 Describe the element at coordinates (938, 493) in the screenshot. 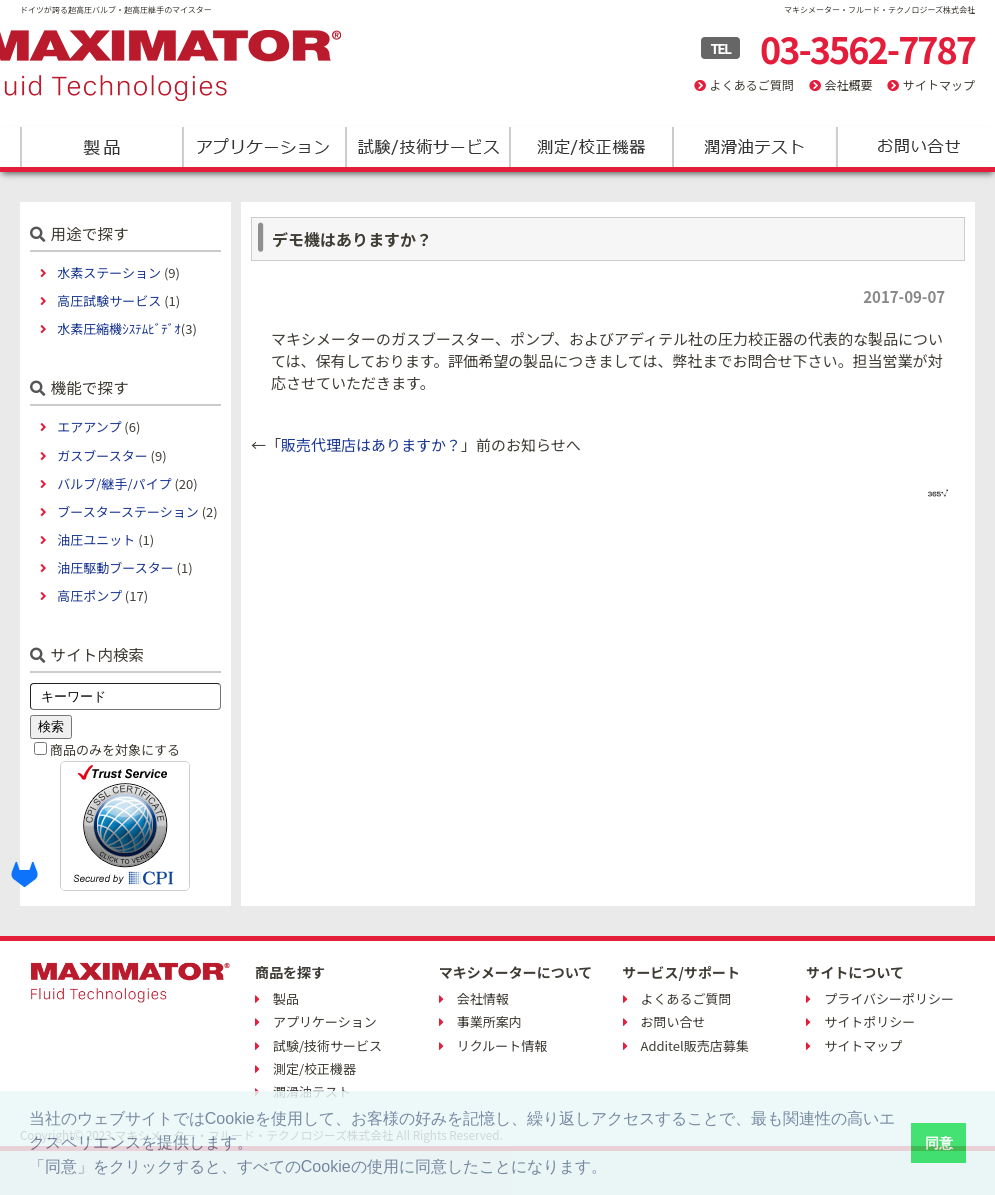

I see `365 data science logo` at that location.